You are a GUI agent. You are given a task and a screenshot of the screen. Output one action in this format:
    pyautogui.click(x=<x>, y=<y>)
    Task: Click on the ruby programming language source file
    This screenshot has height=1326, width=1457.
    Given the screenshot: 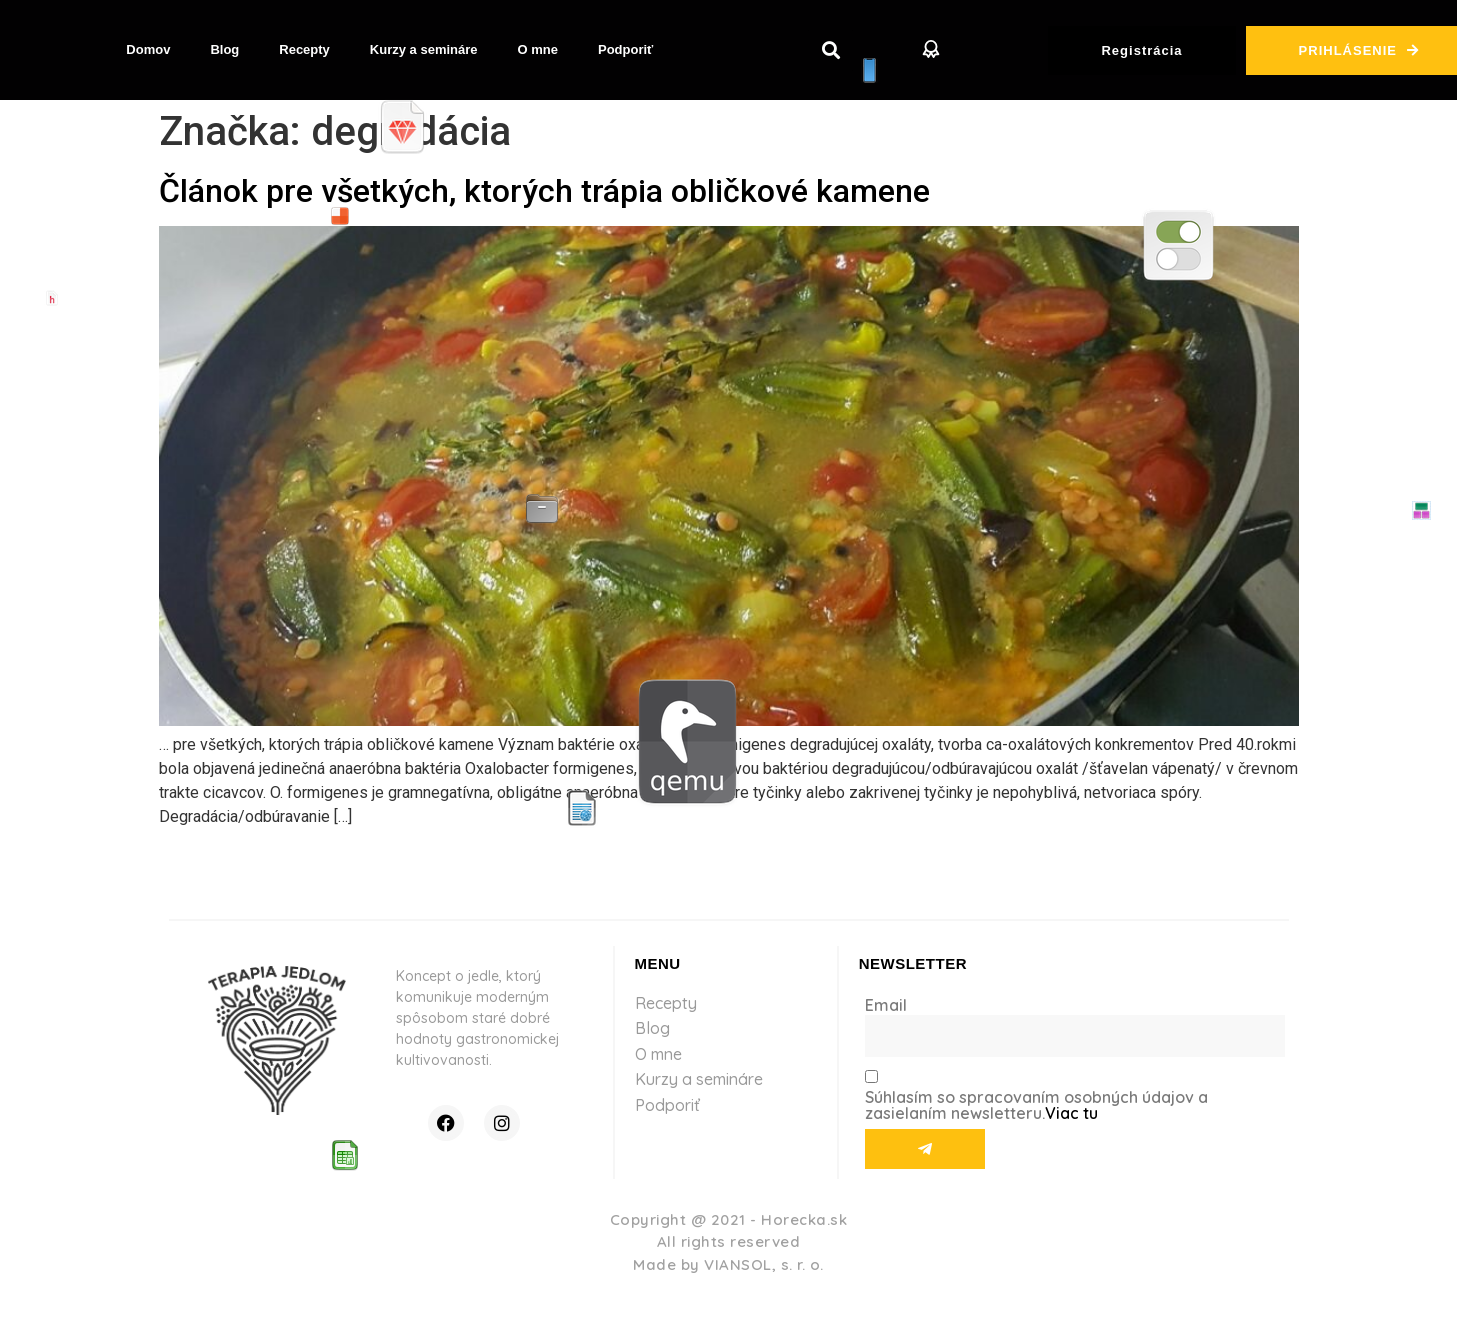 What is the action you would take?
    pyautogui.click(x=402, y=126)
    